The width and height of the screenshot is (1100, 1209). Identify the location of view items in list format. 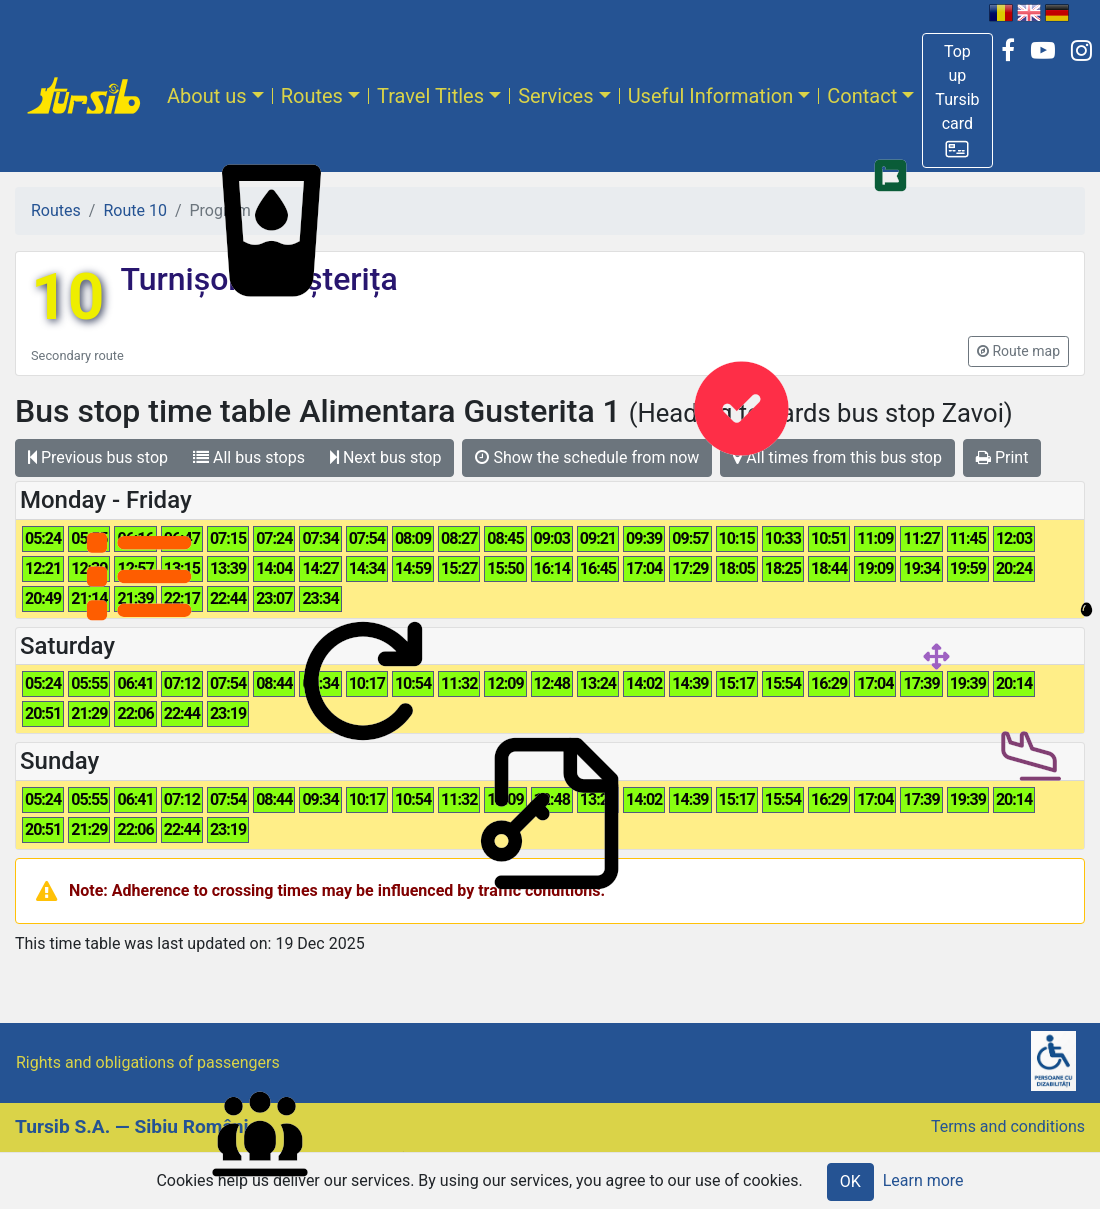
(137, 576).